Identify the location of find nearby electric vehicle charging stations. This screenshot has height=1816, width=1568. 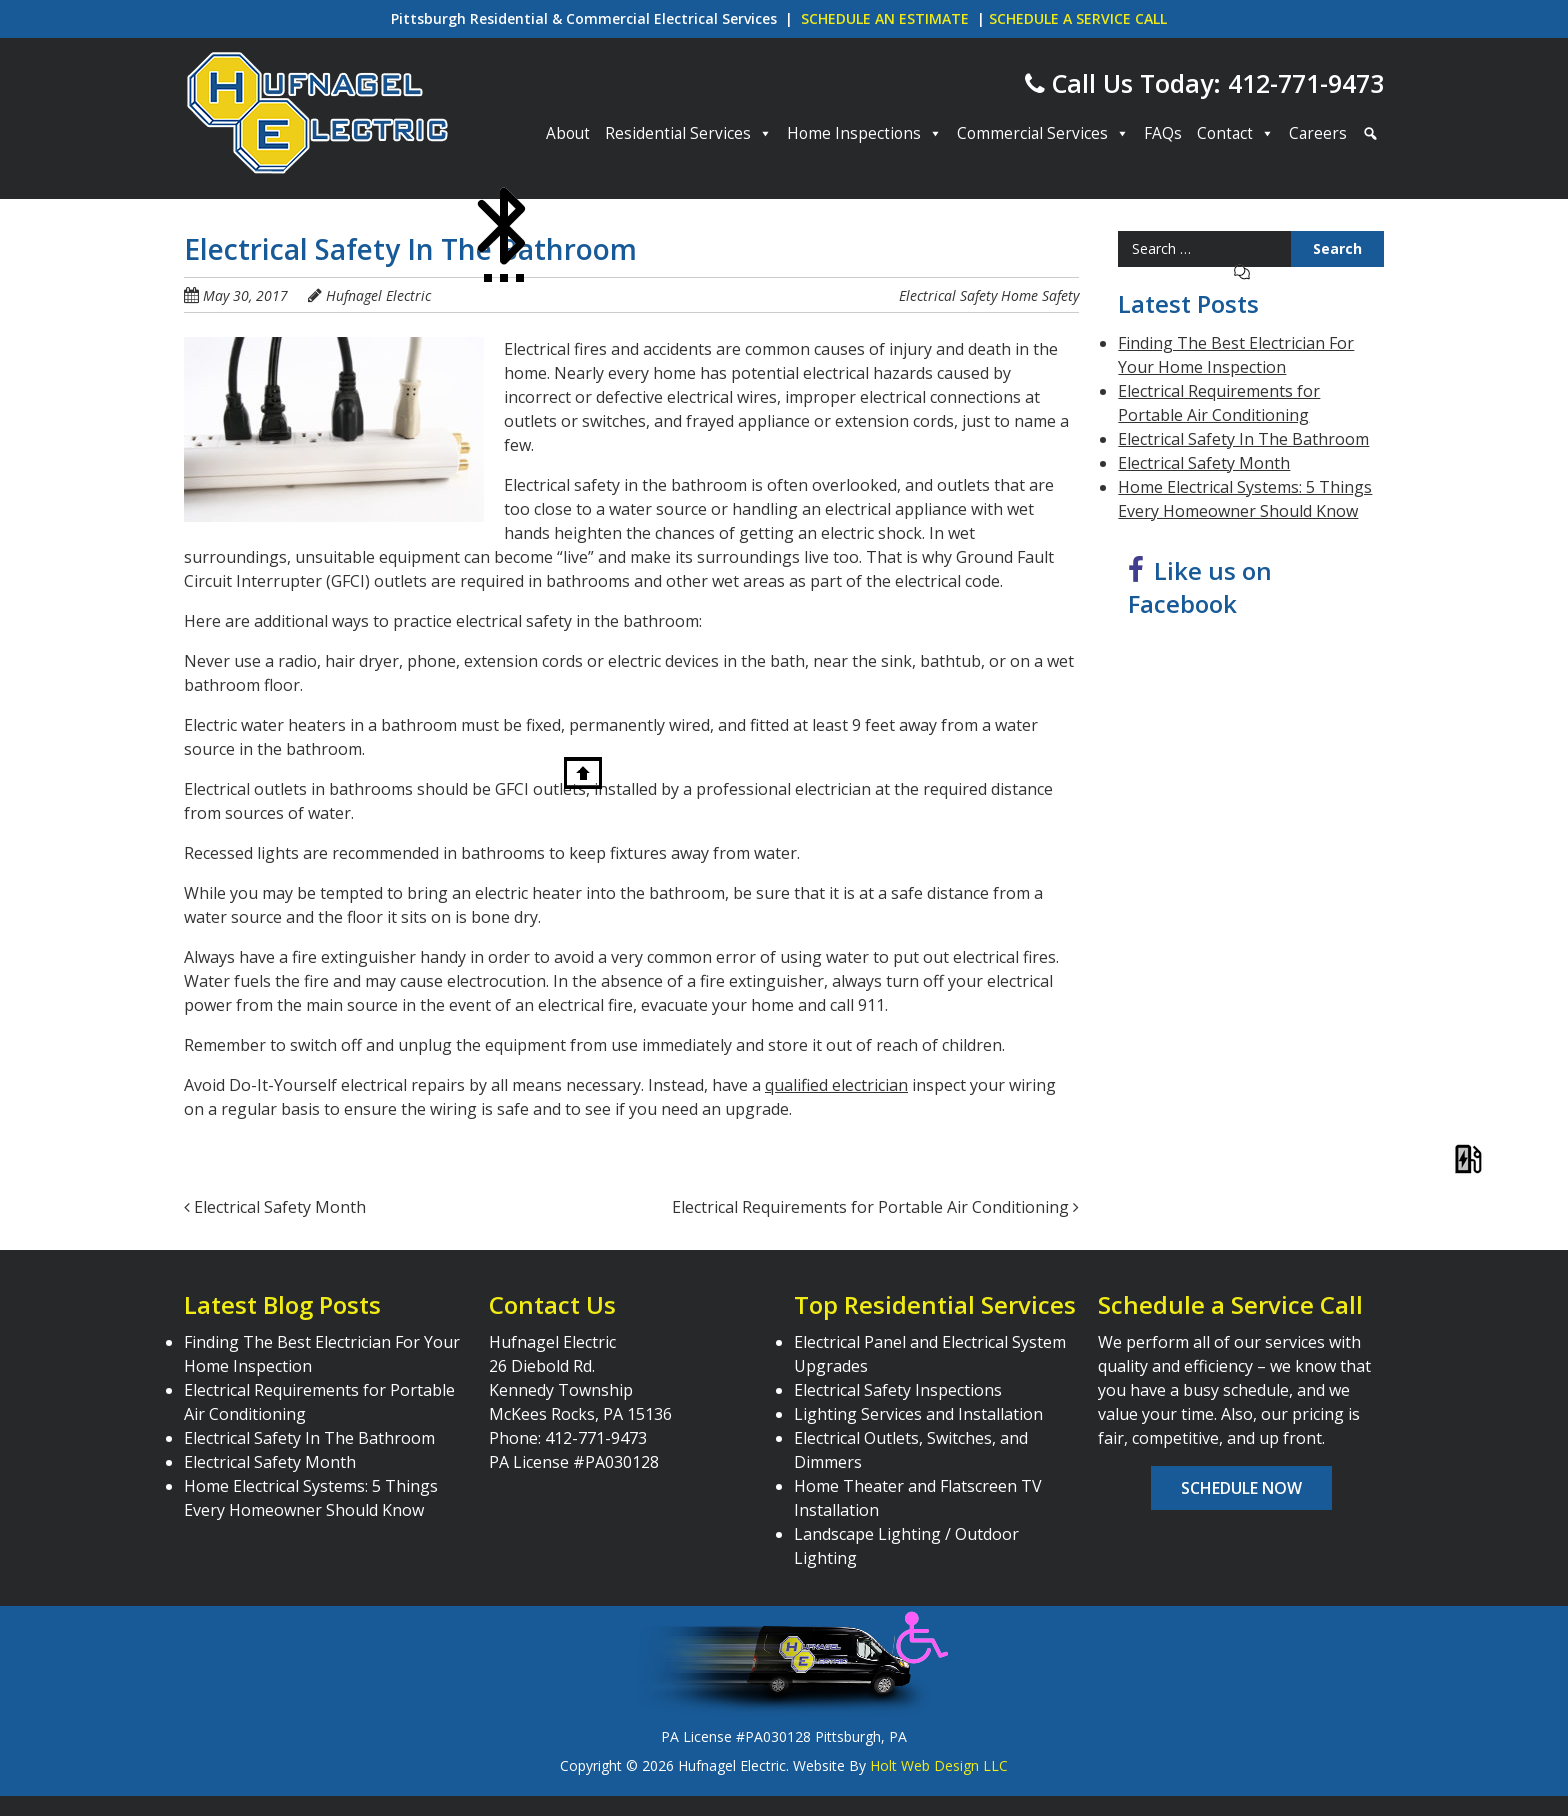
(1468, 1159).